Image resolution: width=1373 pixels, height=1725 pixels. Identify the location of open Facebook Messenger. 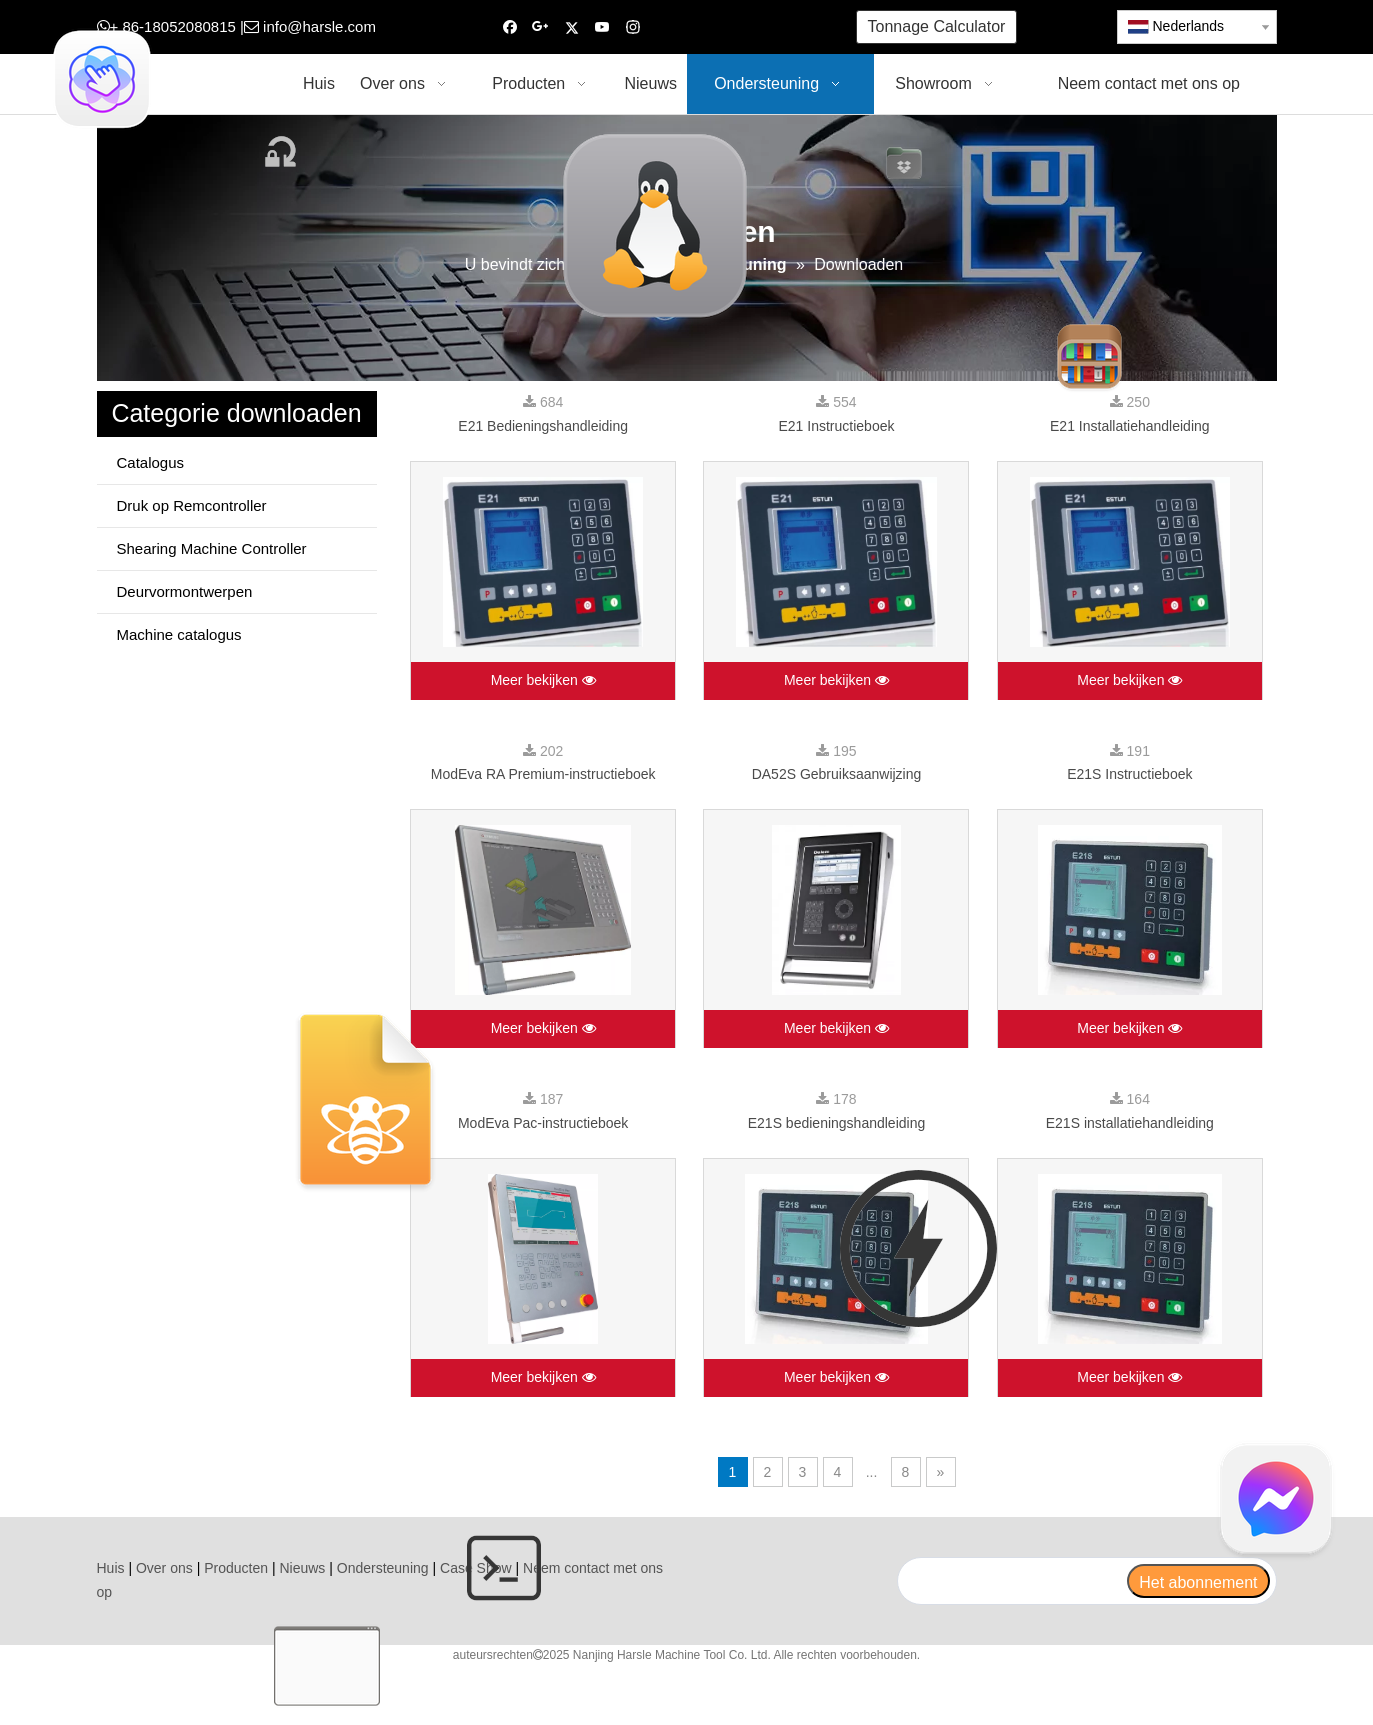
(1276, 1499).